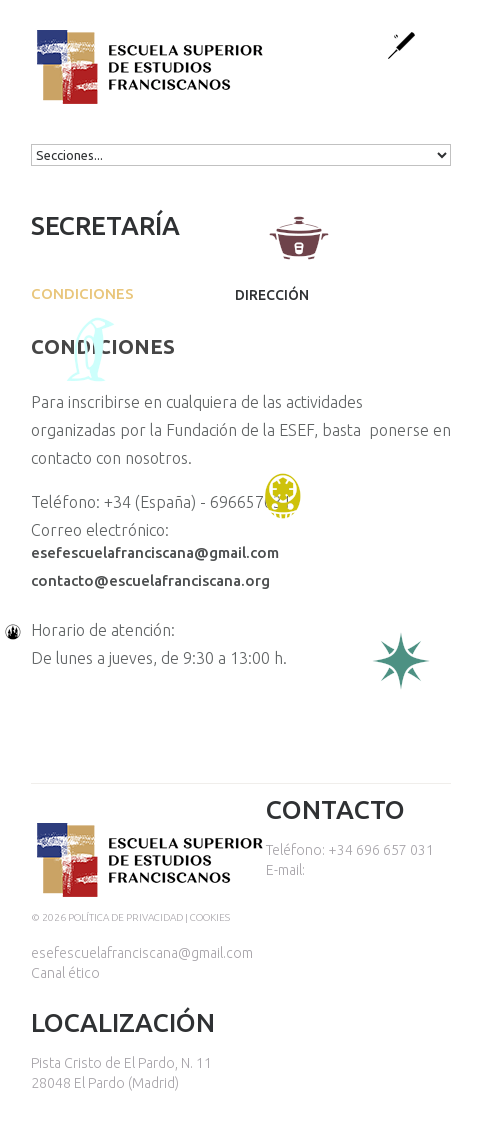 The width and height of the screenshot is (481, 1148). I want to click on access rice cooker settings or controls, so click(299, 234).